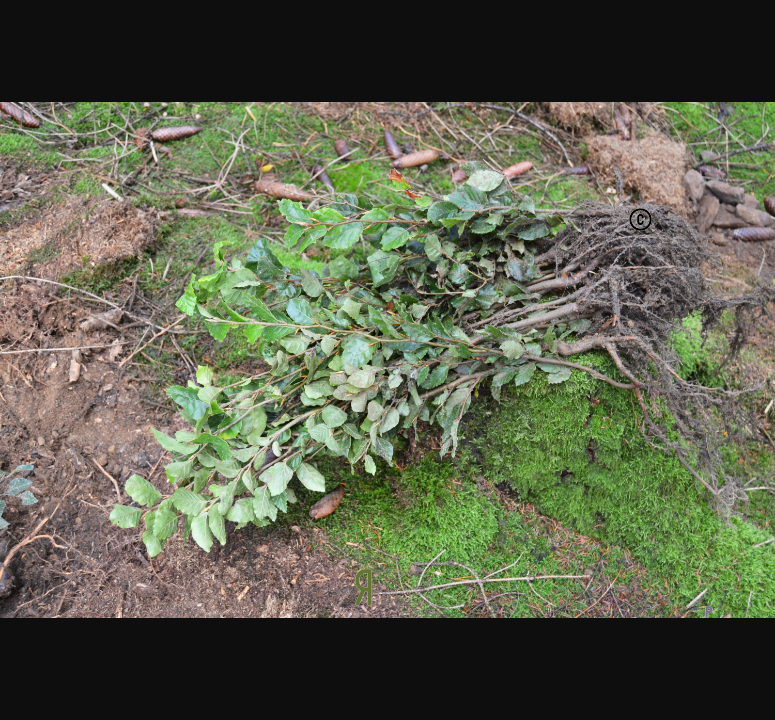  Describe the element at coordinates (363, 587) in the screenshot. I see `open yandex app or services` at that location.